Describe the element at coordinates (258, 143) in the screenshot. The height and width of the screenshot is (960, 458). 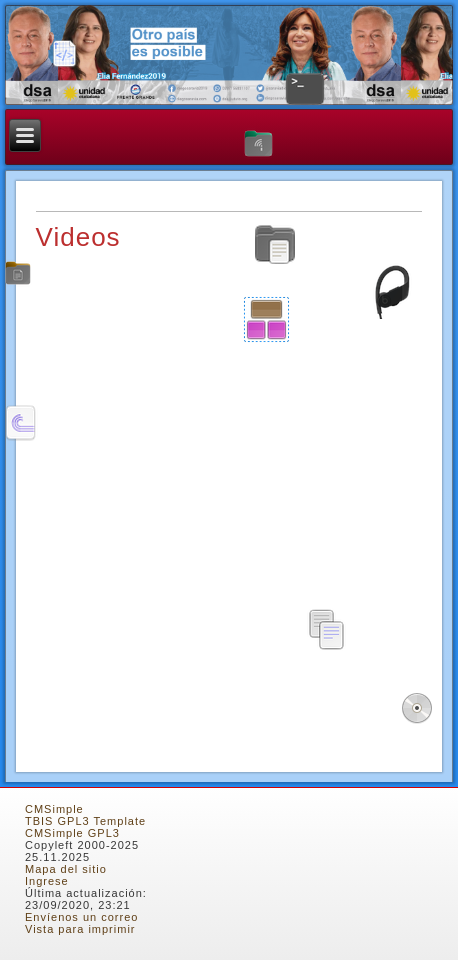
I see `open insync cloud sync folder` at that location.